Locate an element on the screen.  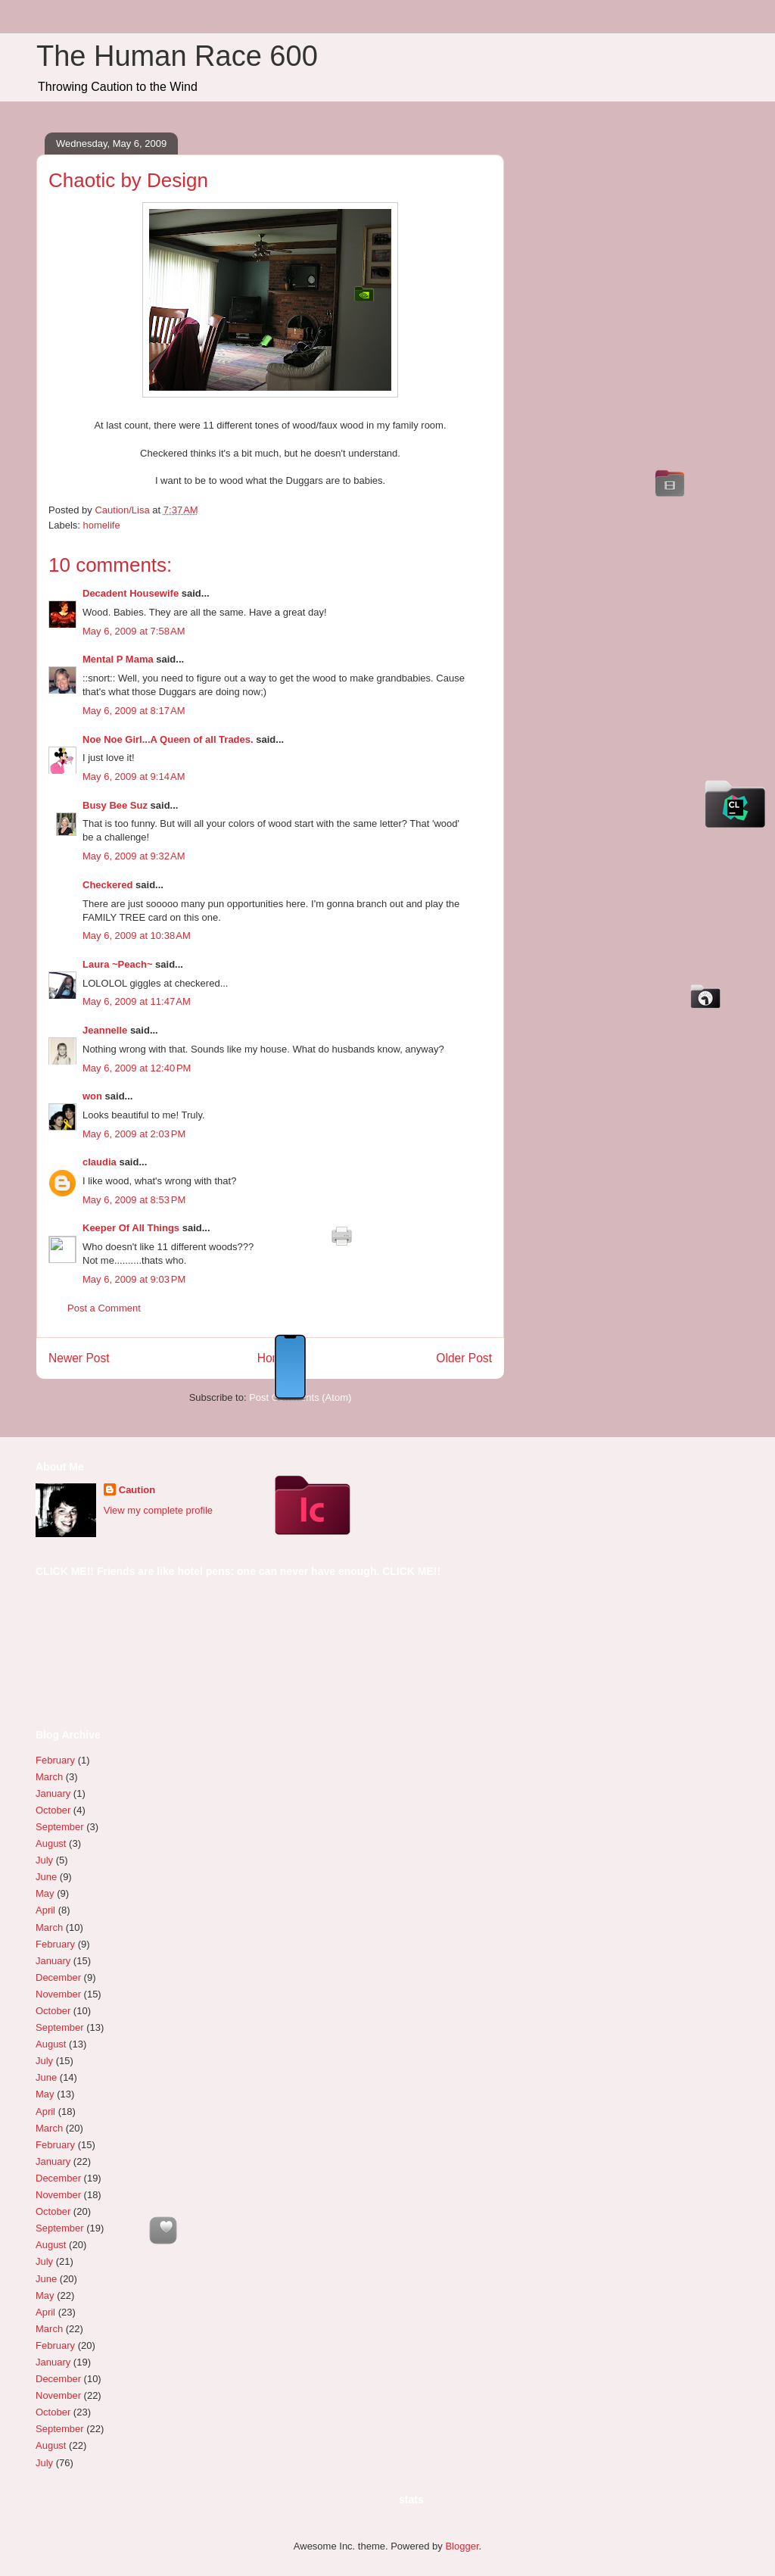
indicates a connected iPhone device is located at coordinates (290, 1368).